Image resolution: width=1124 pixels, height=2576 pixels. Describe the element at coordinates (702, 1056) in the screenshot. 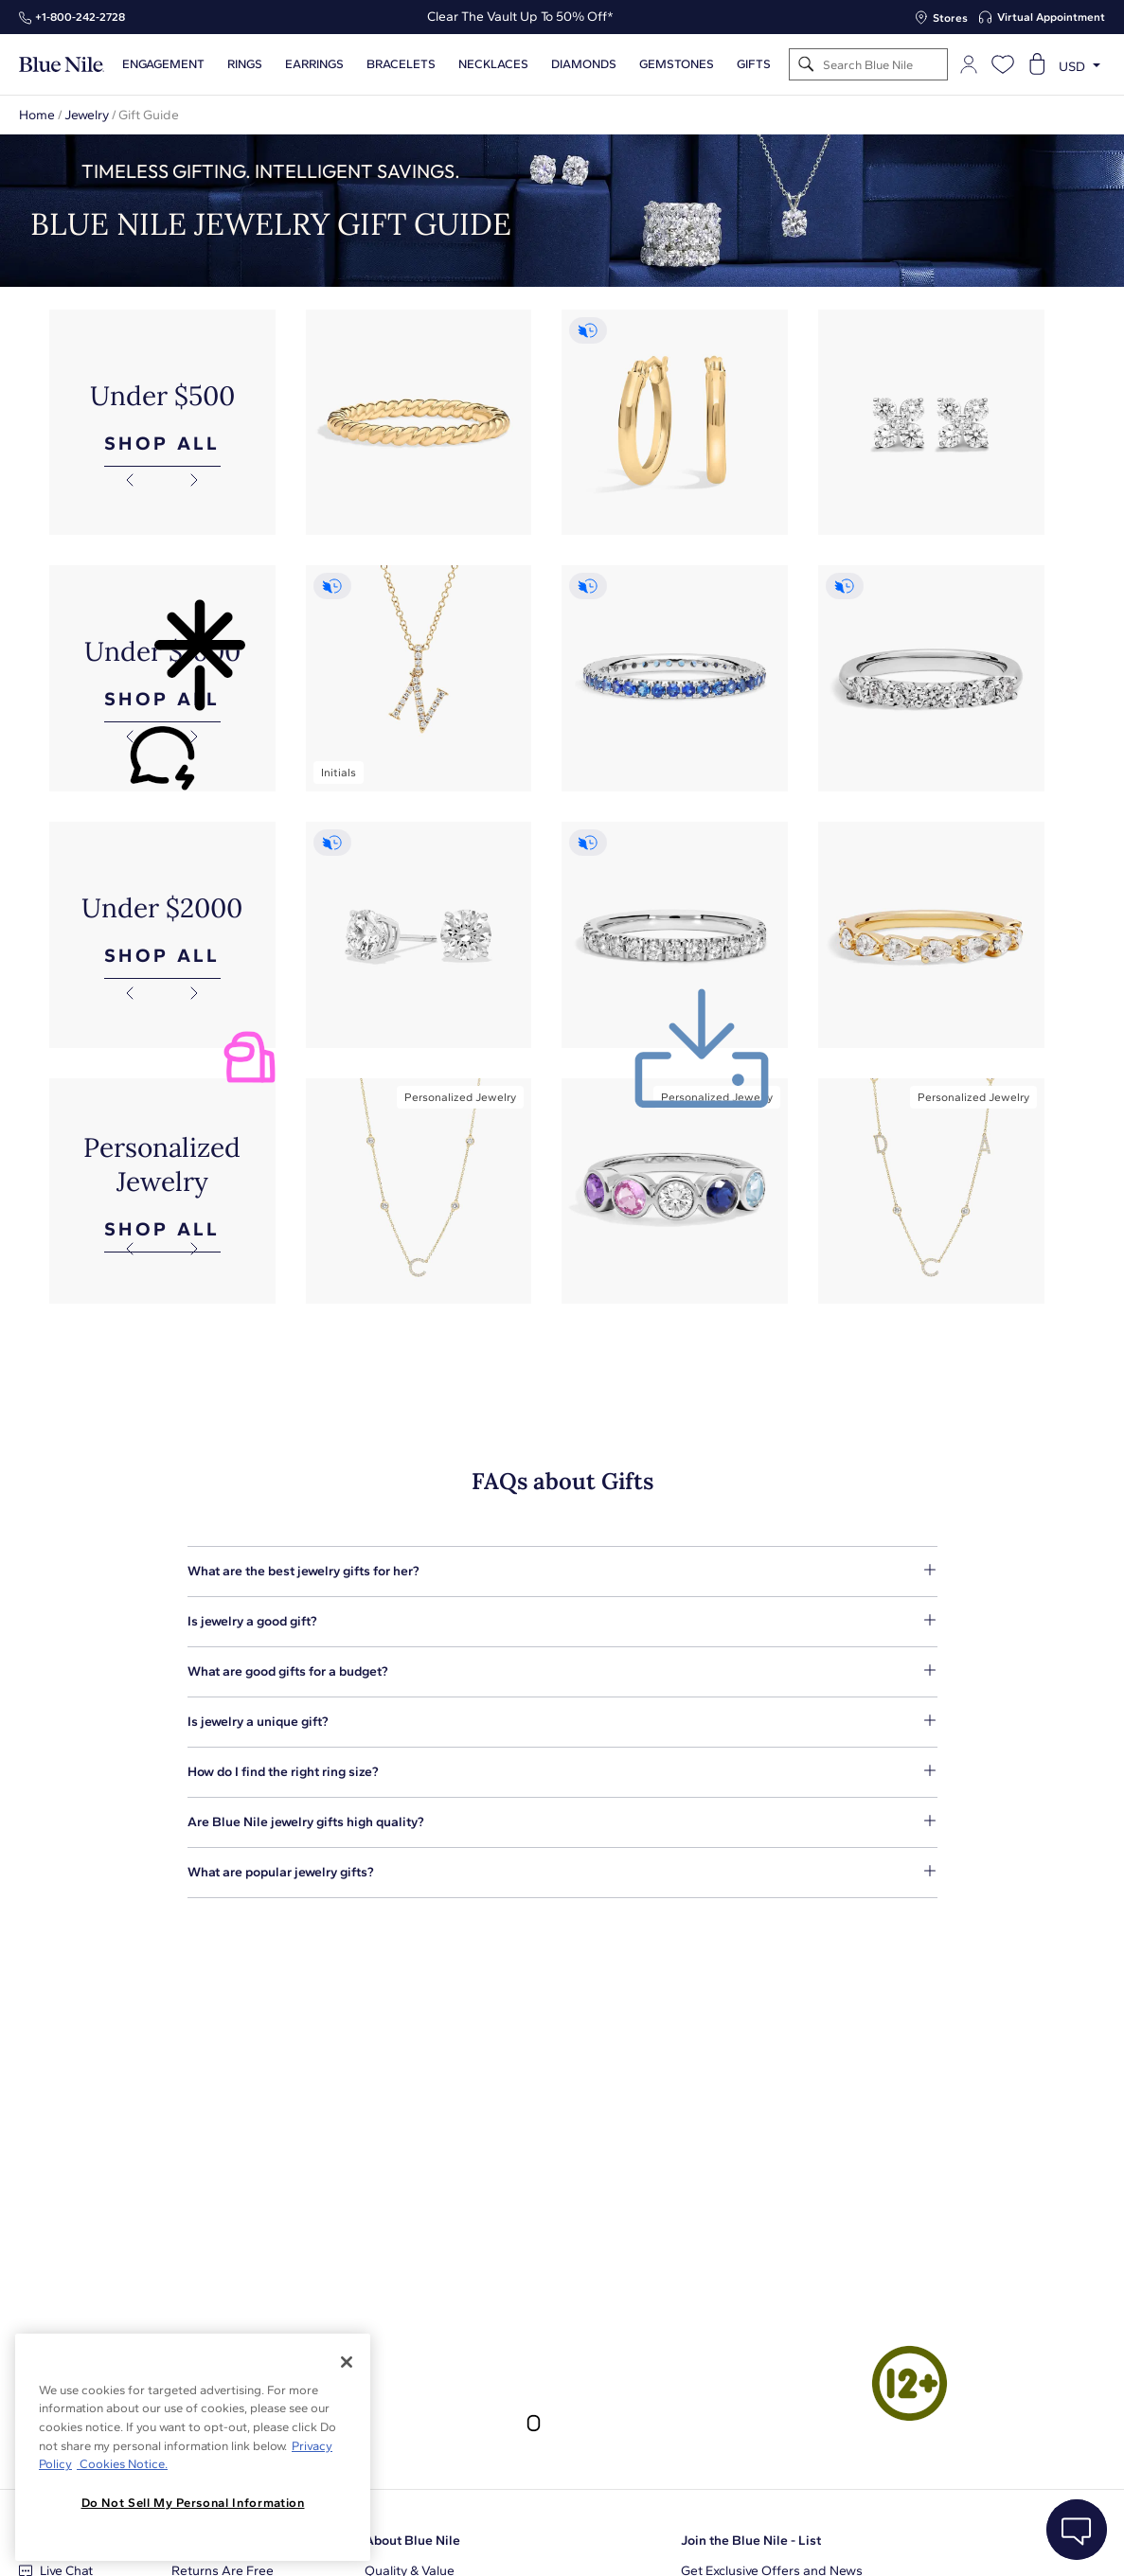

I see `download a file to your device` at that location.